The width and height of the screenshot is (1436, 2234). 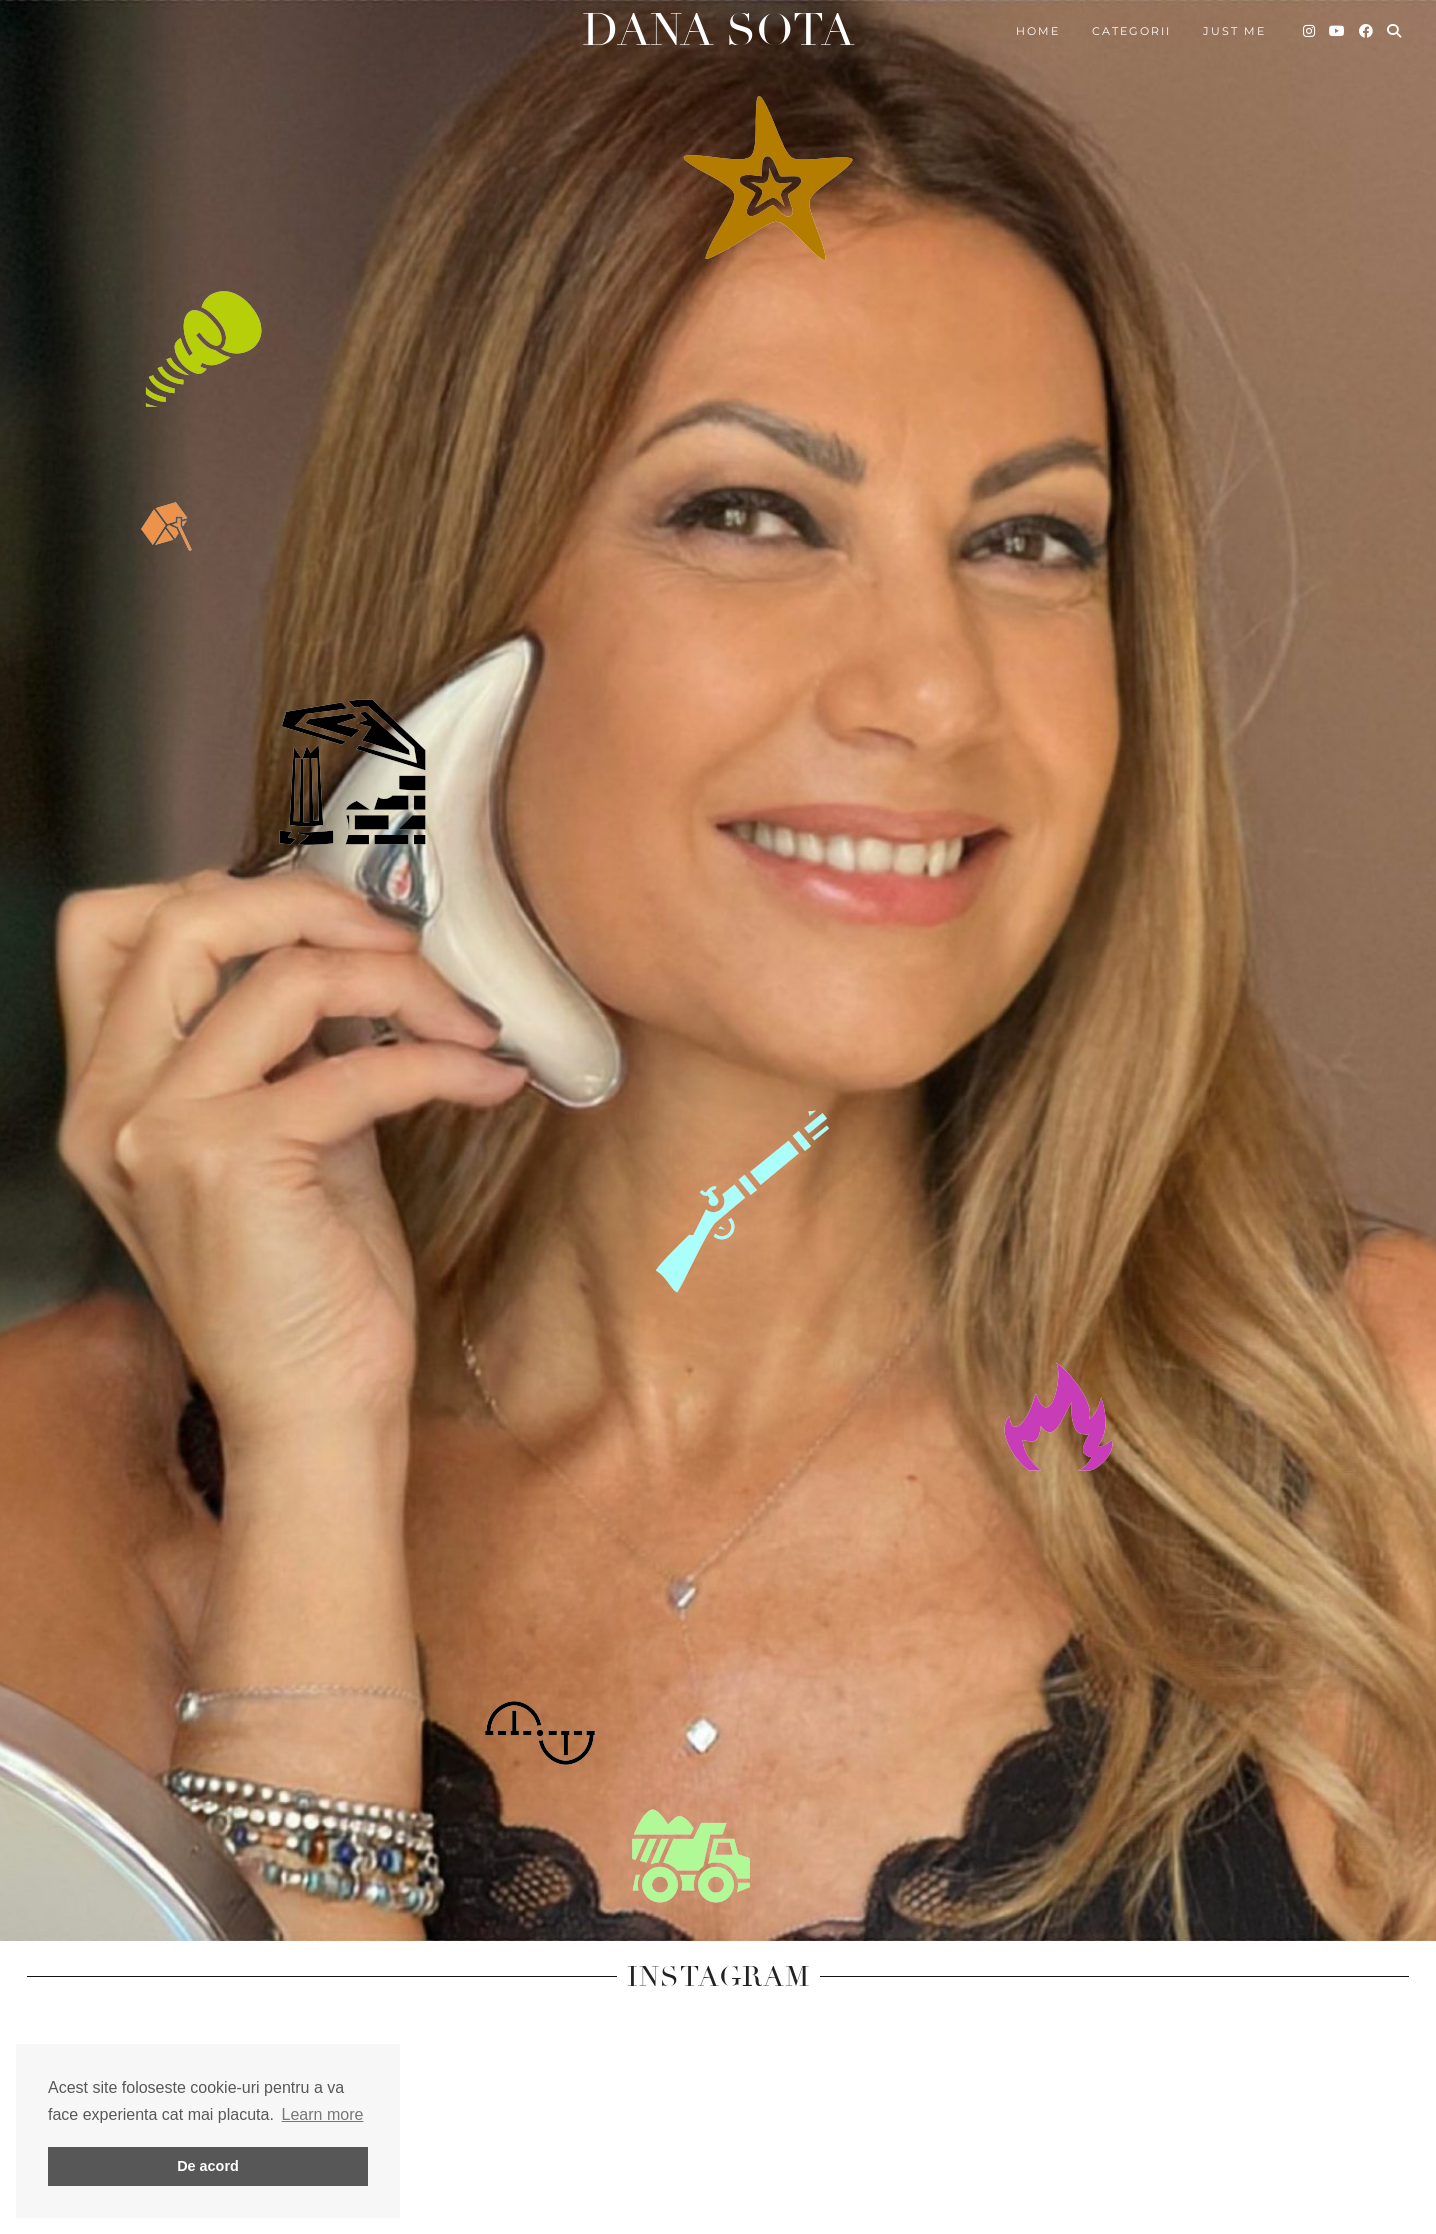 I want to click on set or place a trap in-game, so click(x=166, y=526).